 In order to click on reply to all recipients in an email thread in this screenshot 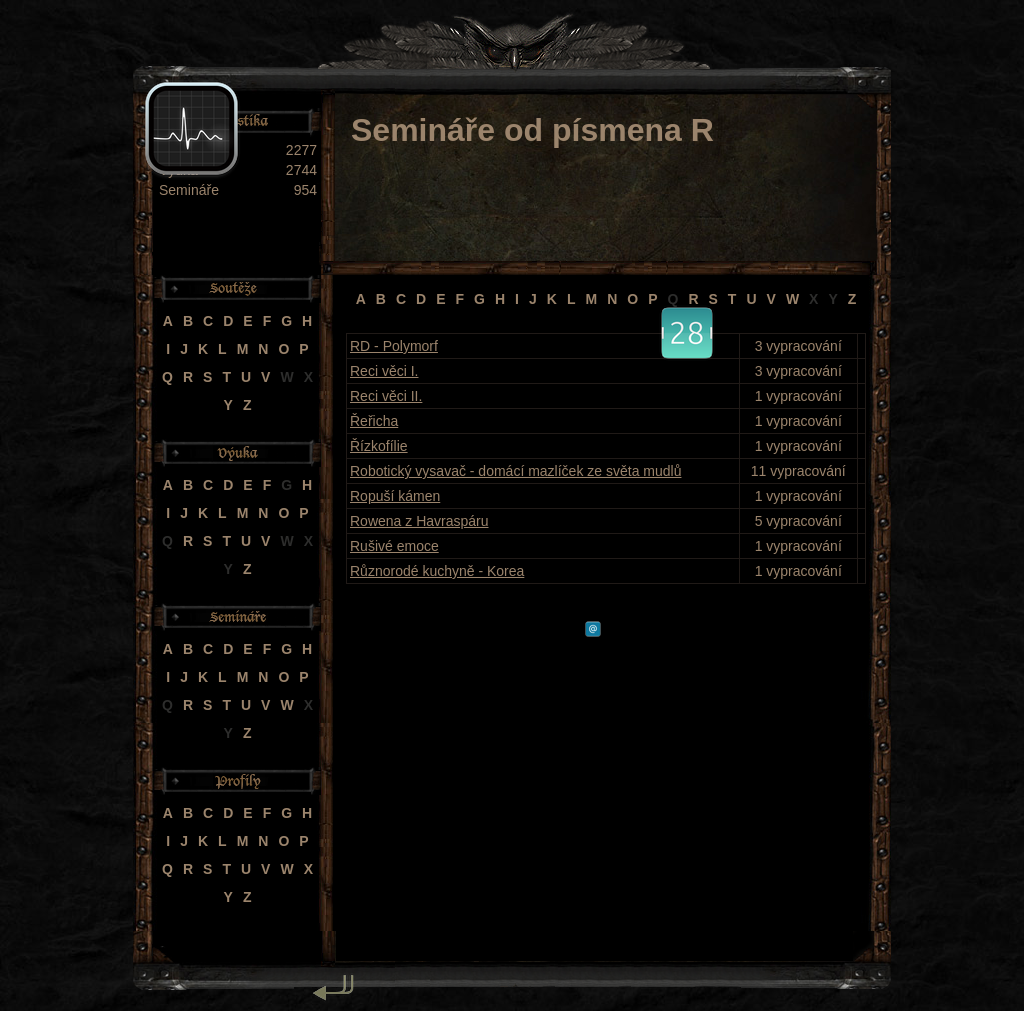, I will do `click(332, 984)`.